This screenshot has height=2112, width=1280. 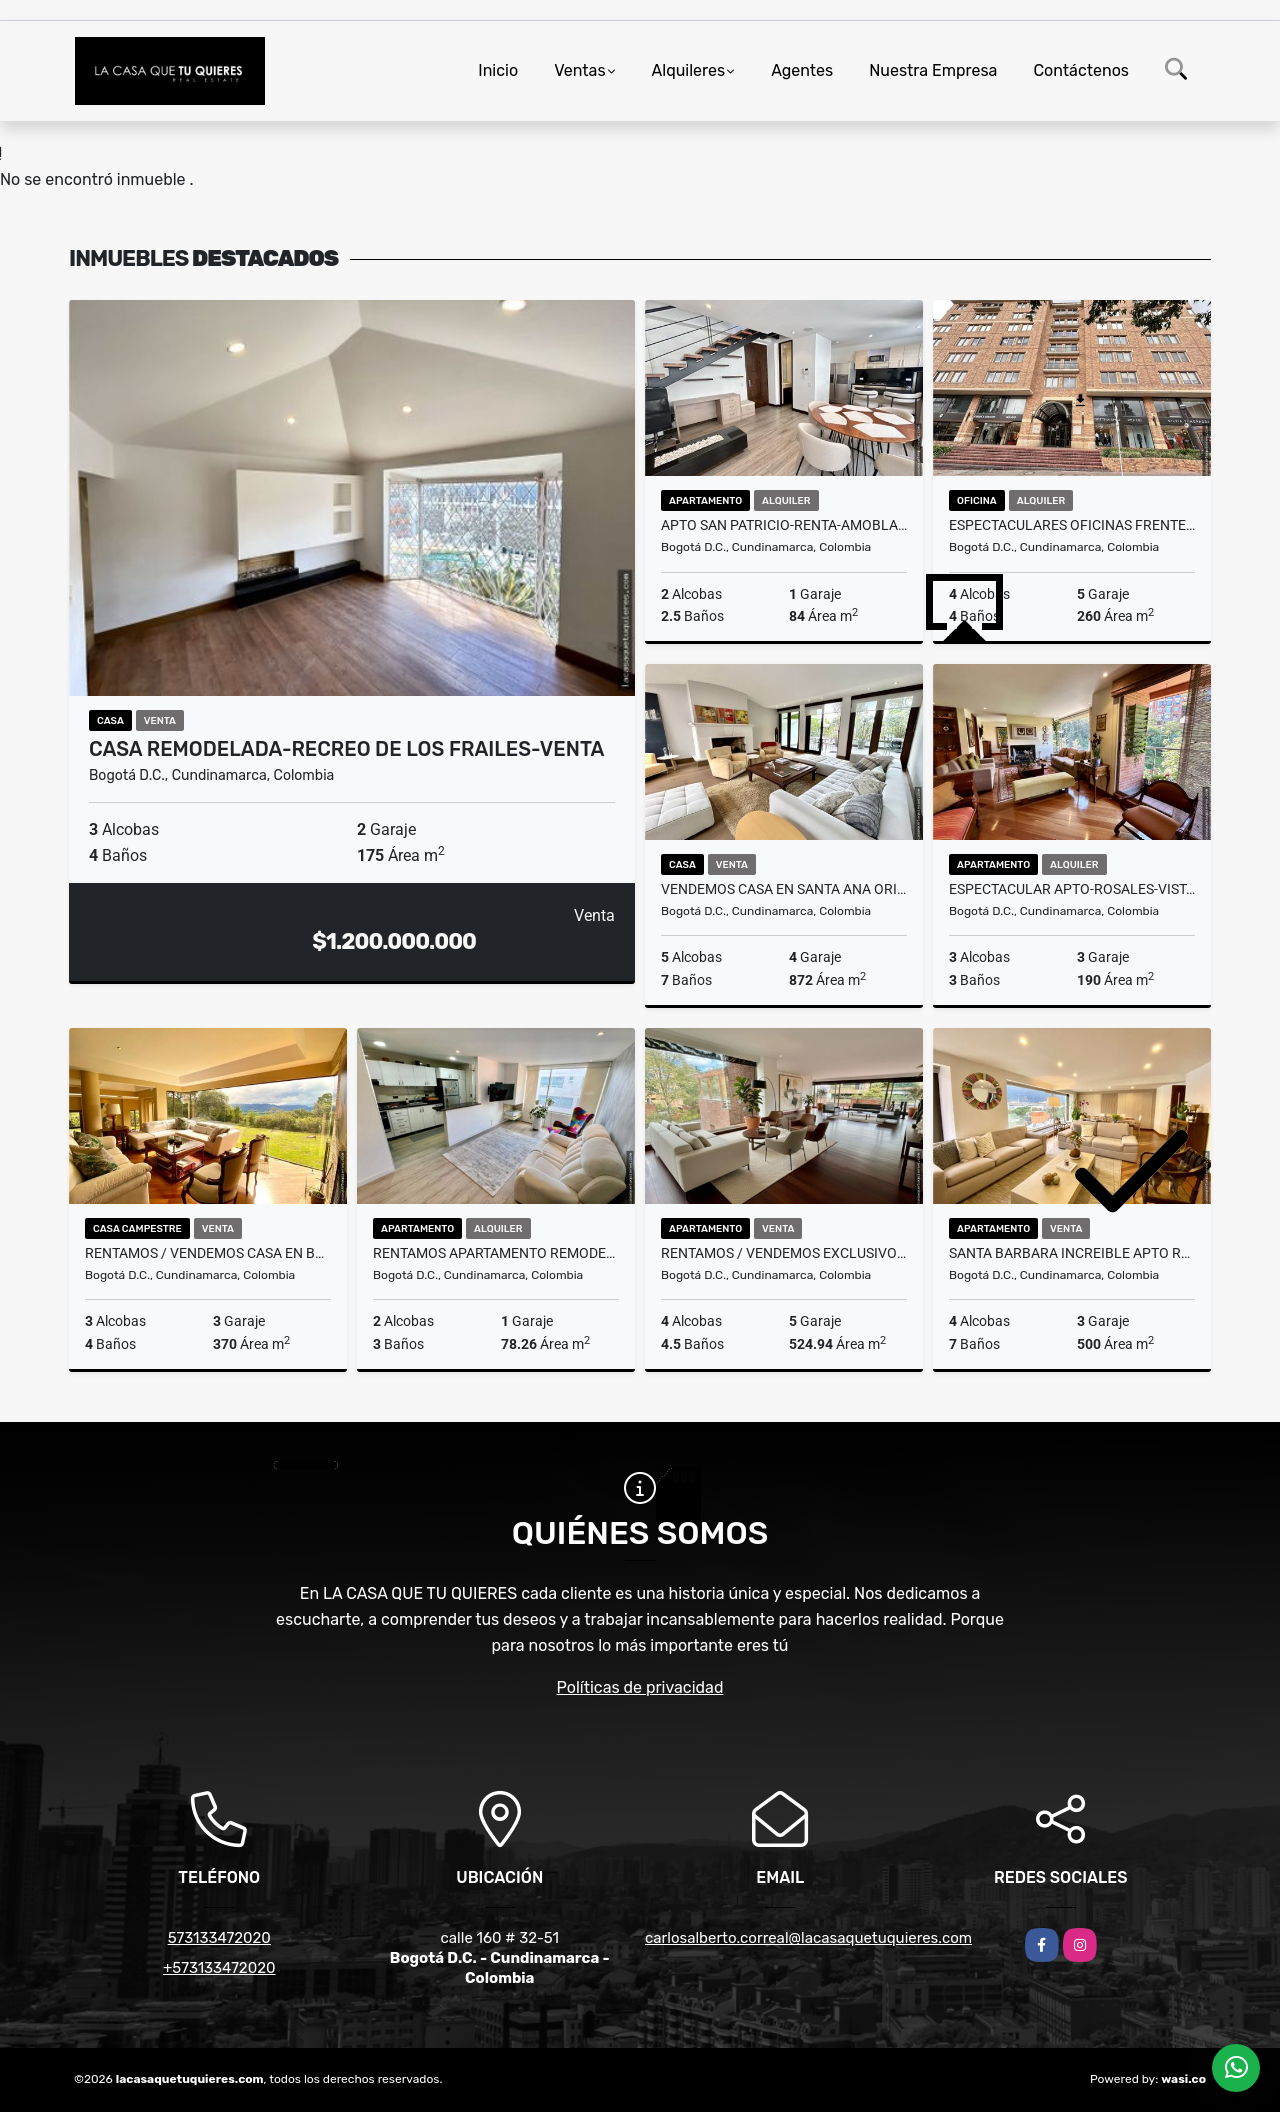 I want to click on confirm or submit an action, so click(x=1131, y=1167).